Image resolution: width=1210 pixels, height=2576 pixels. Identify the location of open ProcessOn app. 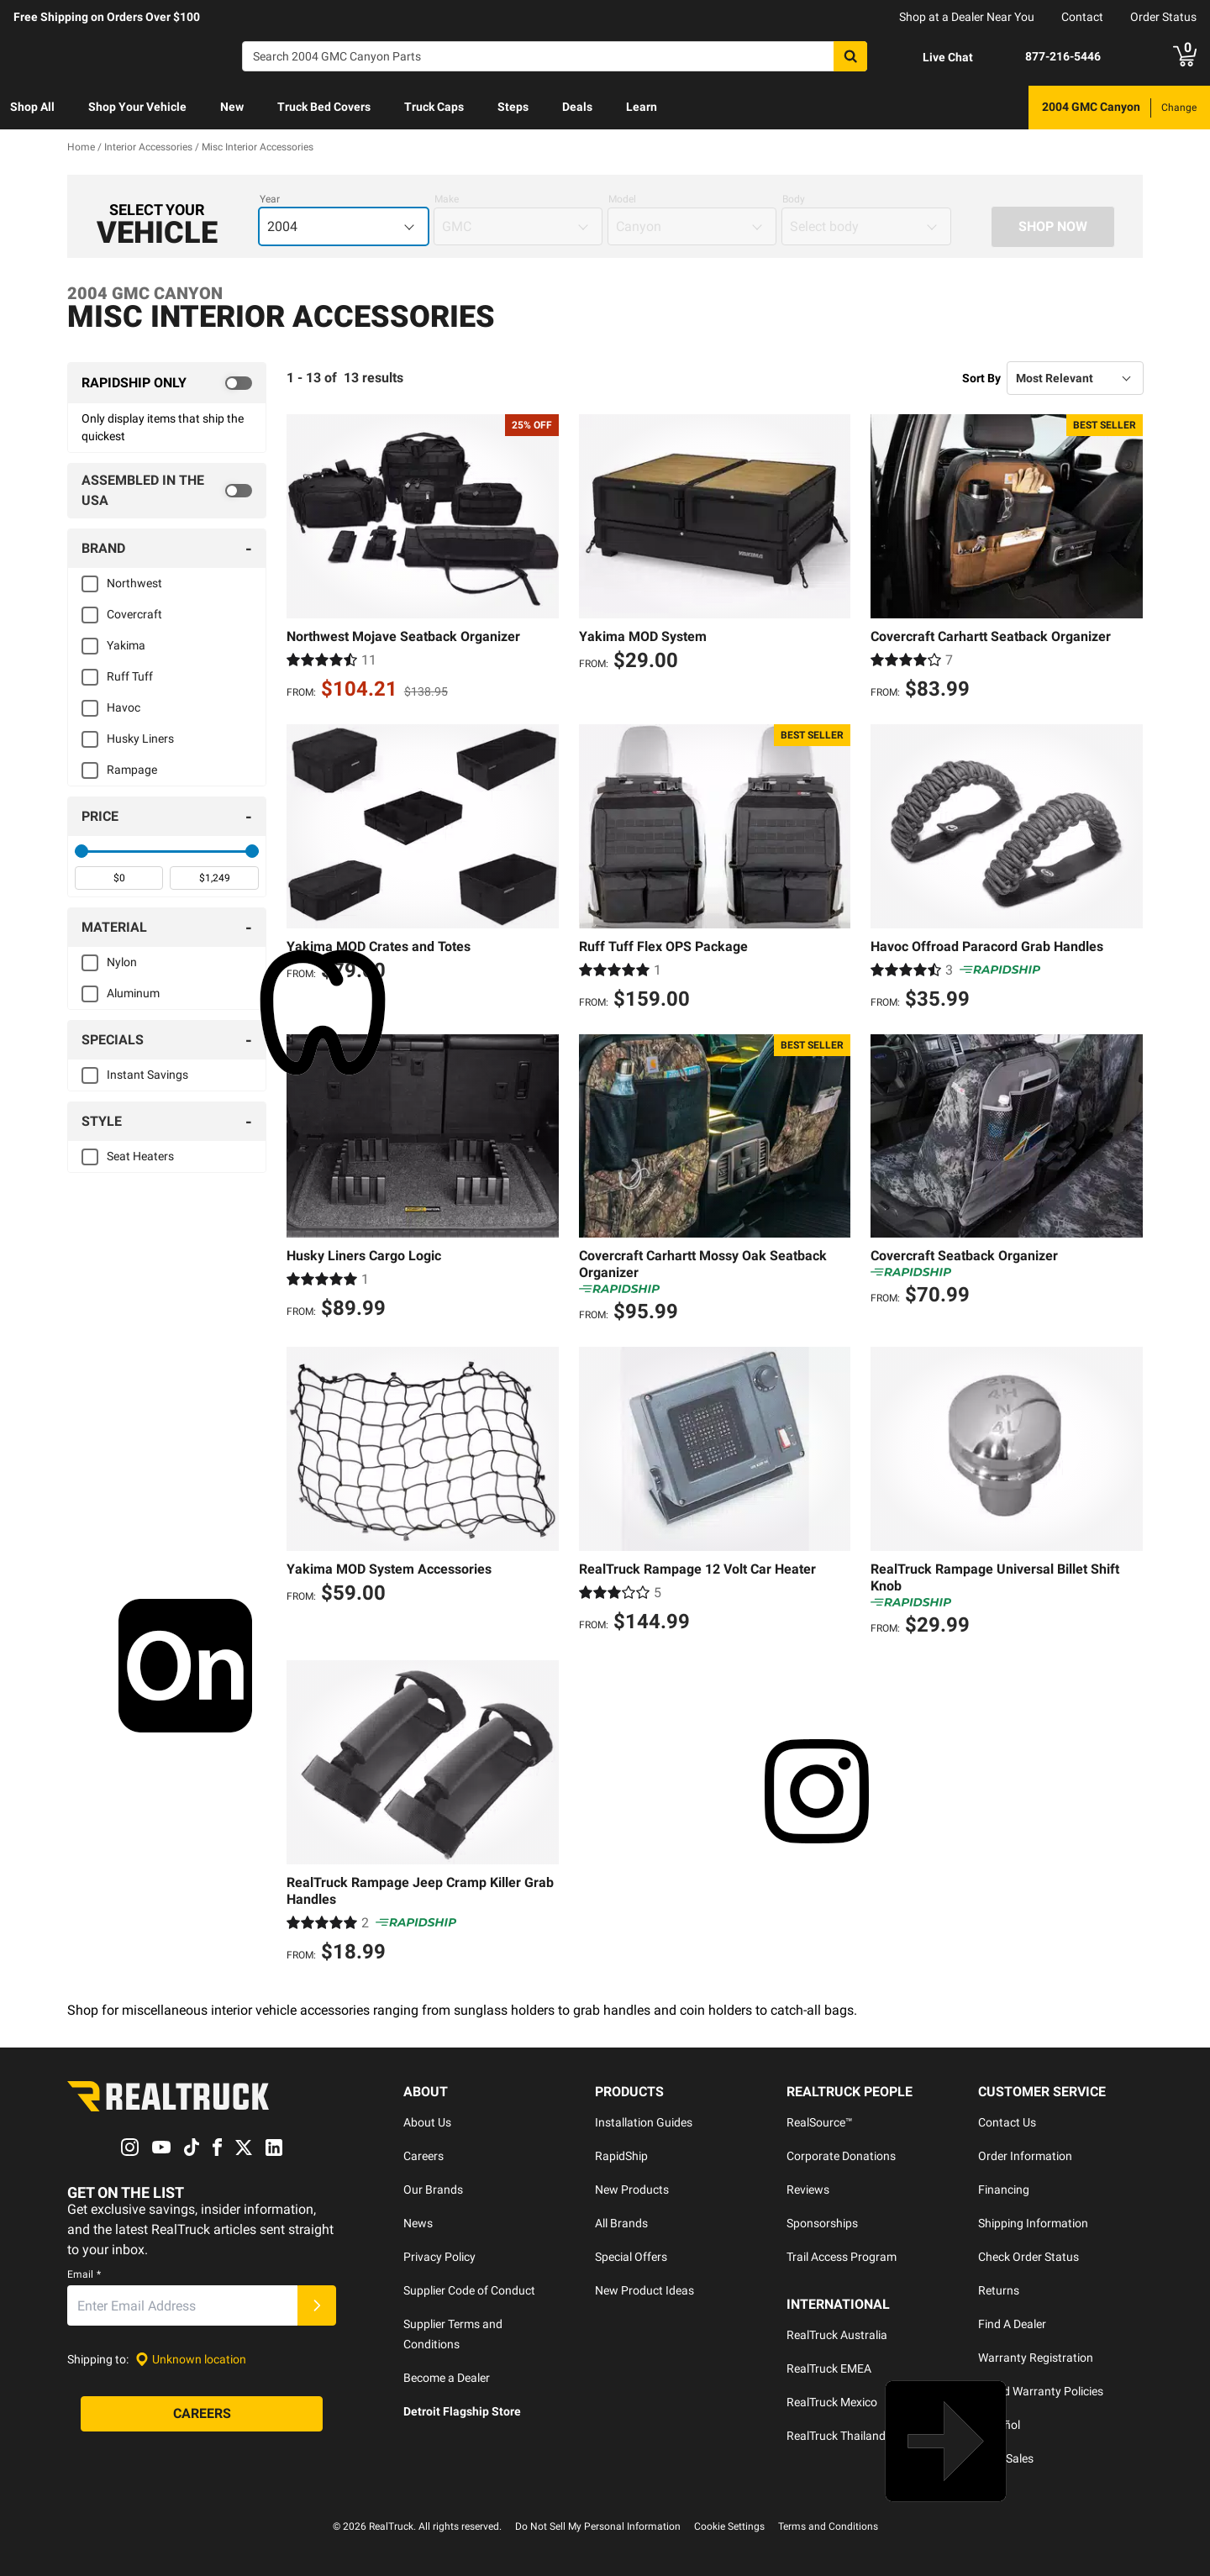
(185, 1665).